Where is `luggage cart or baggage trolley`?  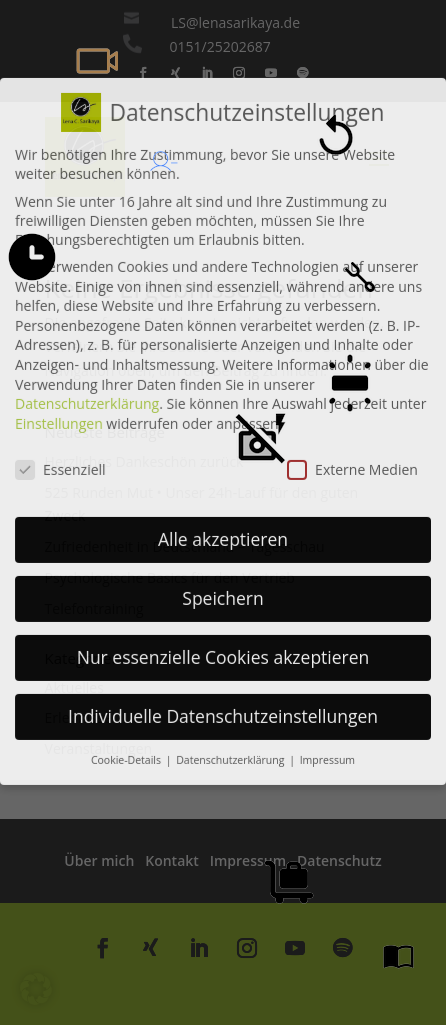
luggage cart or baggage trolley is located at coordinates (289, 882).